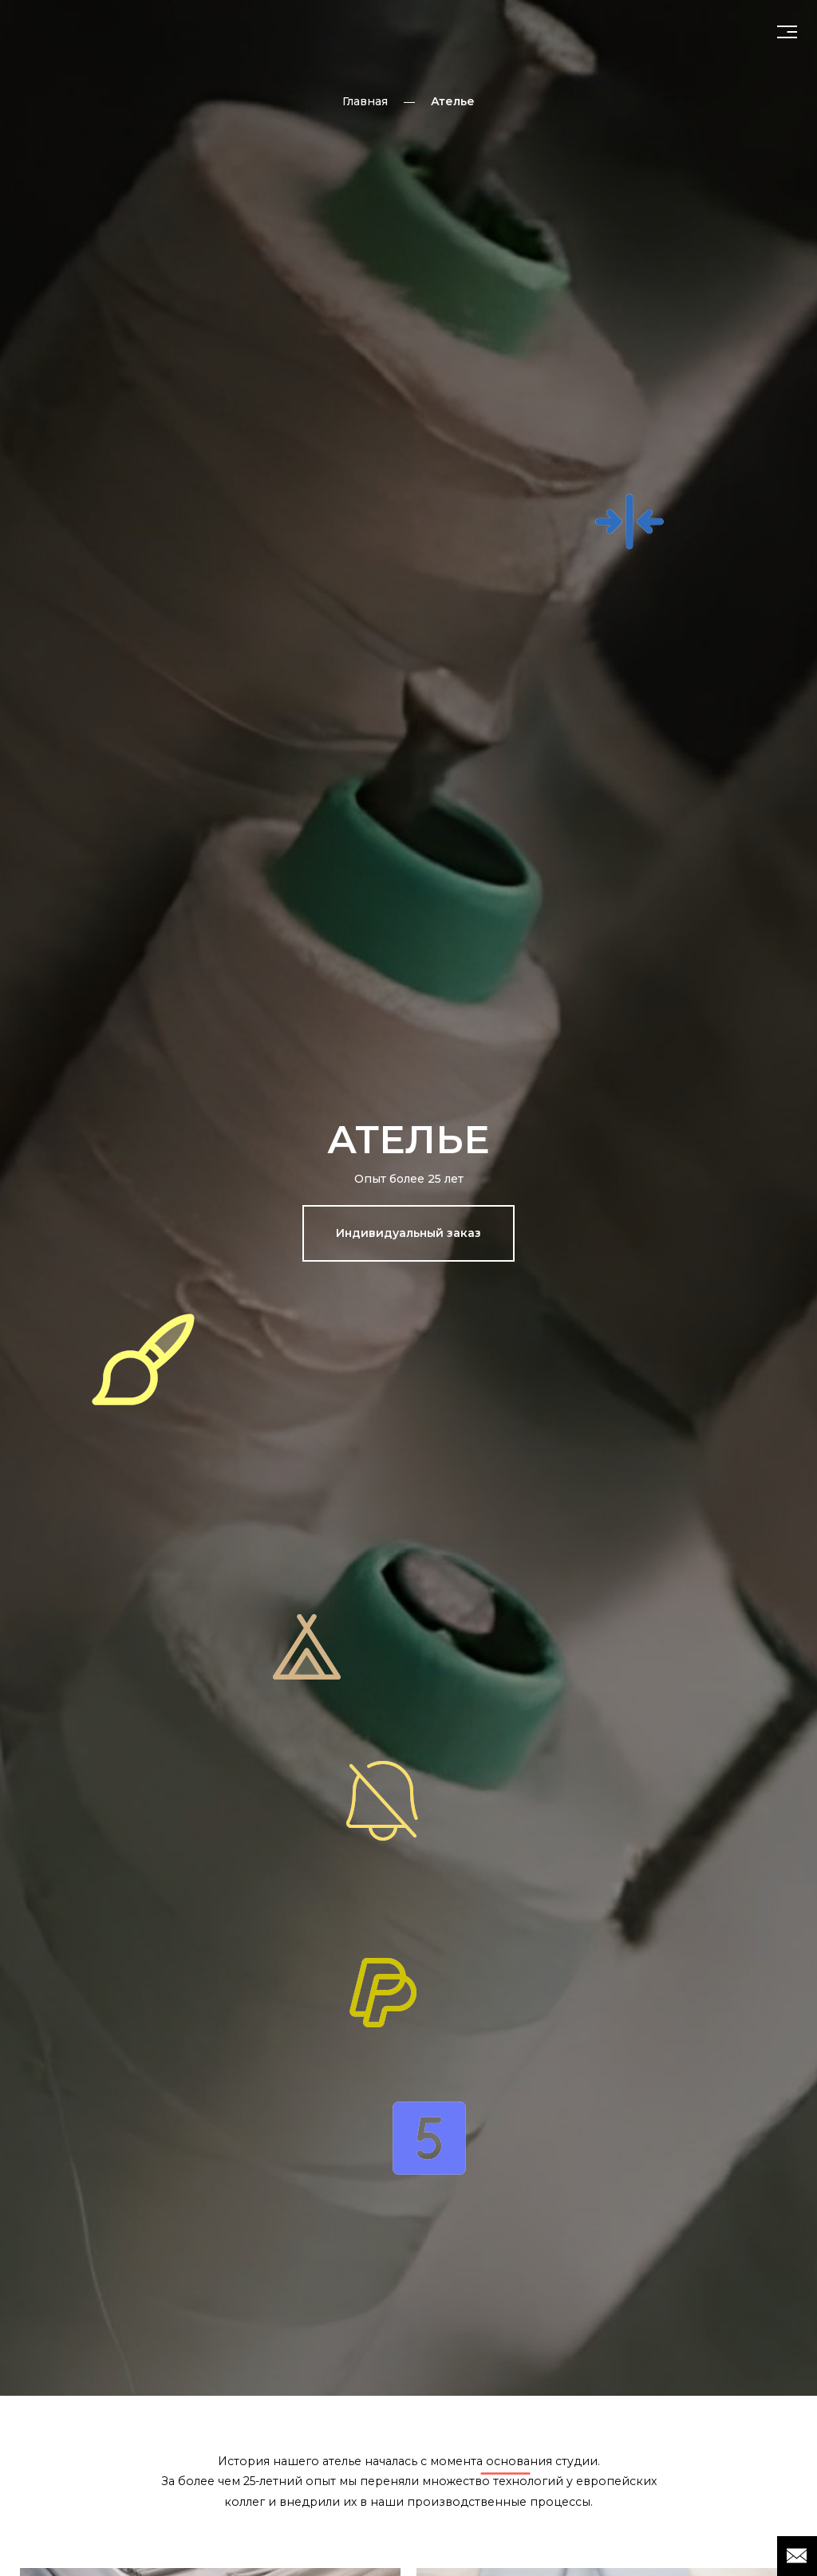 This screenshot has height=2576, width=817. What do you see at coordinates (147, 1361) in the screenshot?
I see `access drawing or painting tools` at bounding box center [147, 1361].